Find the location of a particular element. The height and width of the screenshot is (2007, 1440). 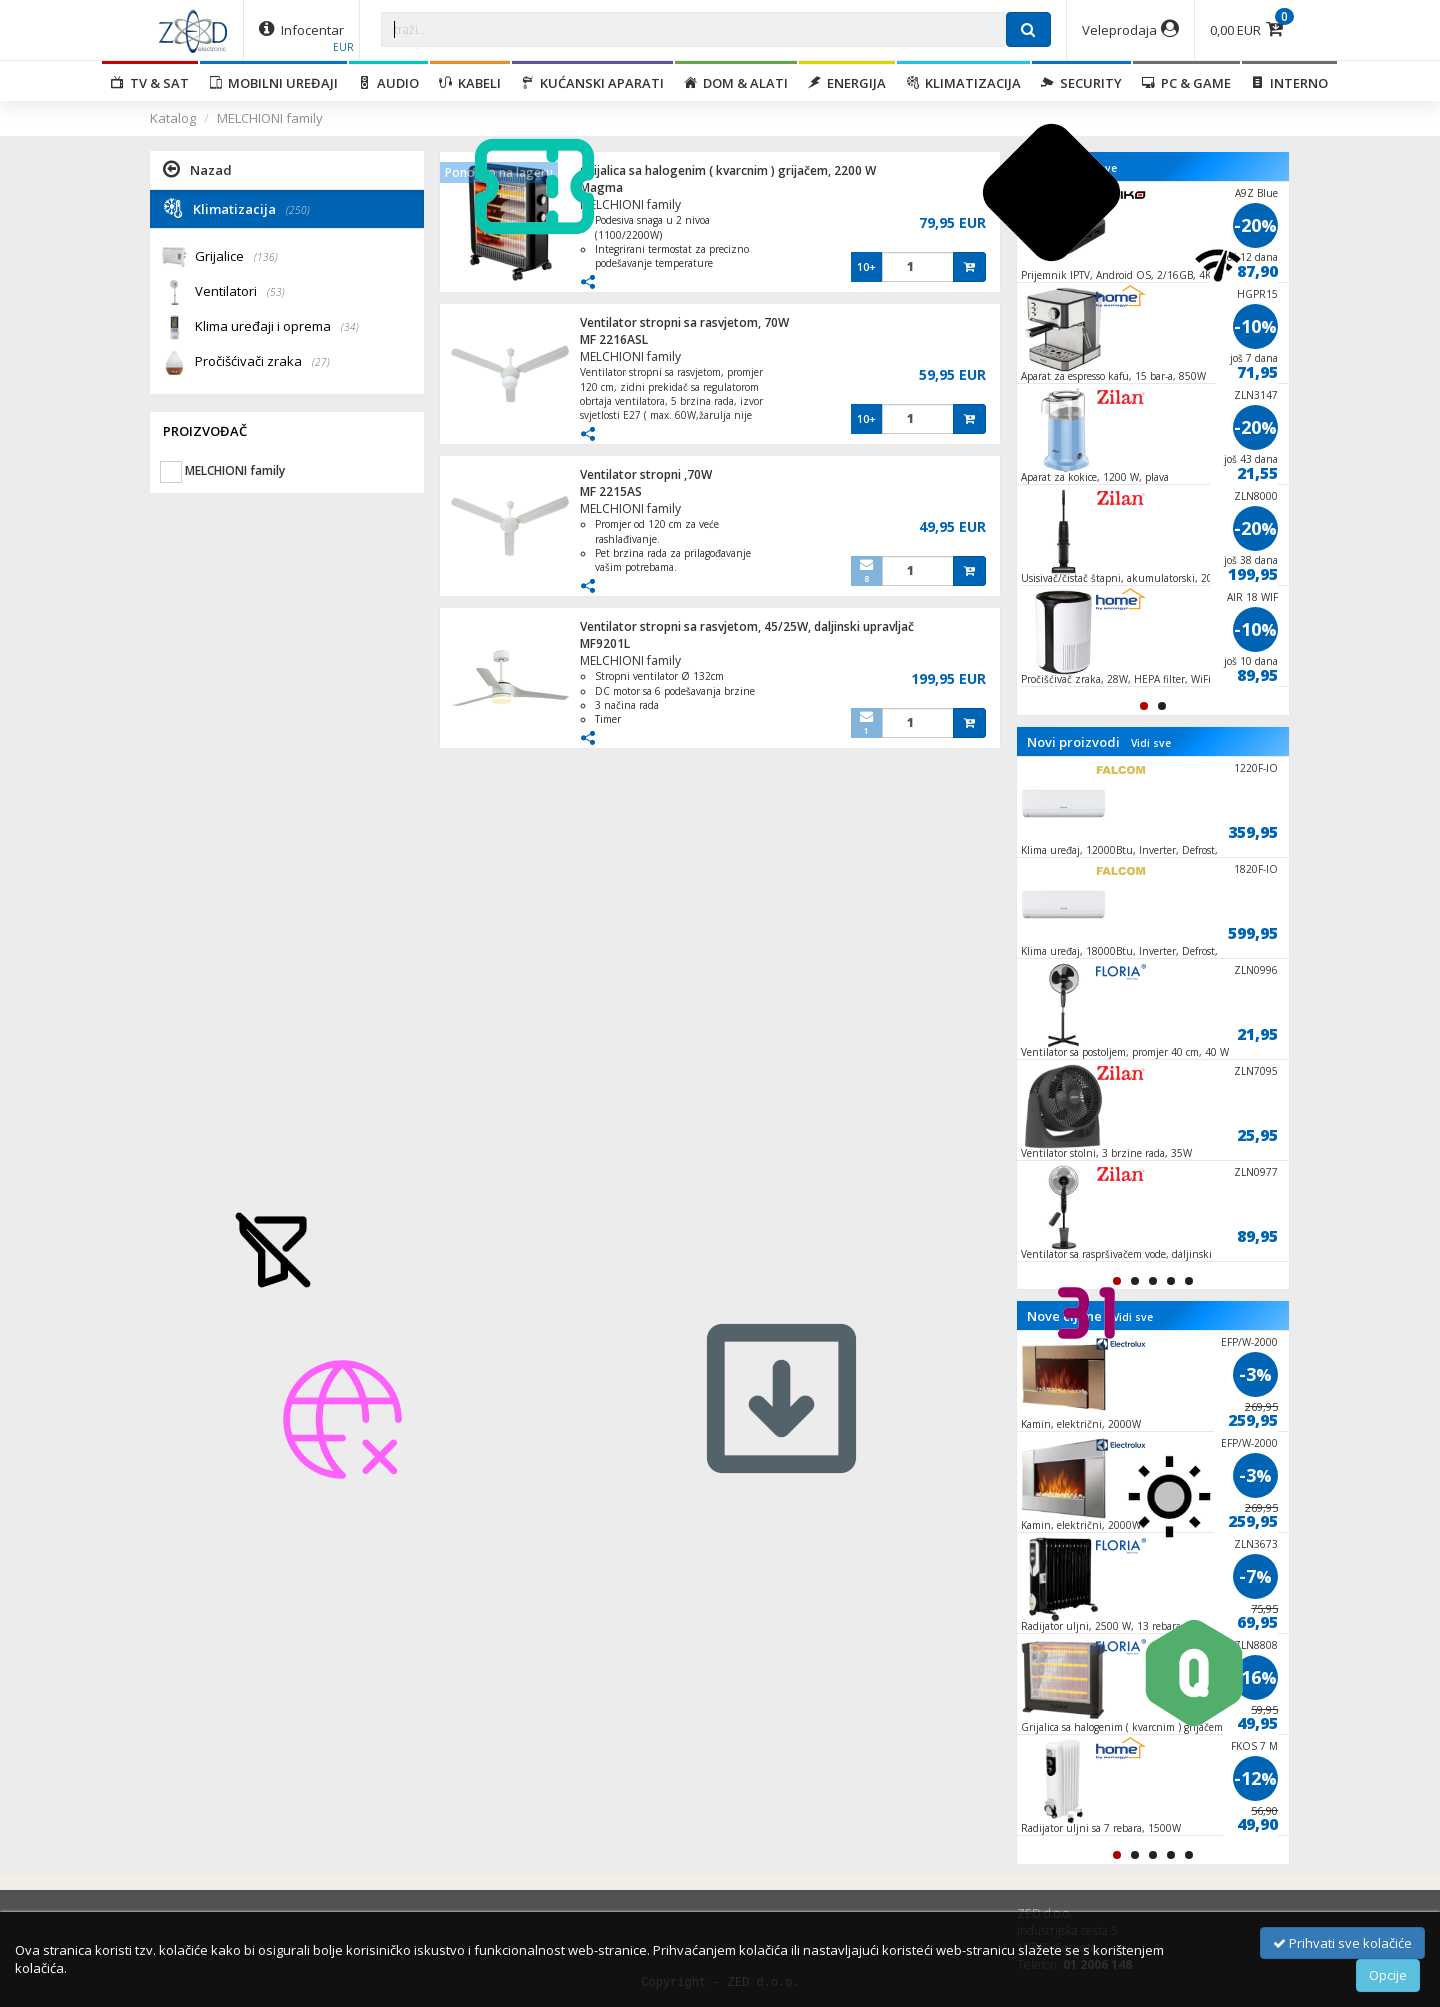

indicates a diamond or rotated square marker is located at coordinates (1051, 192).